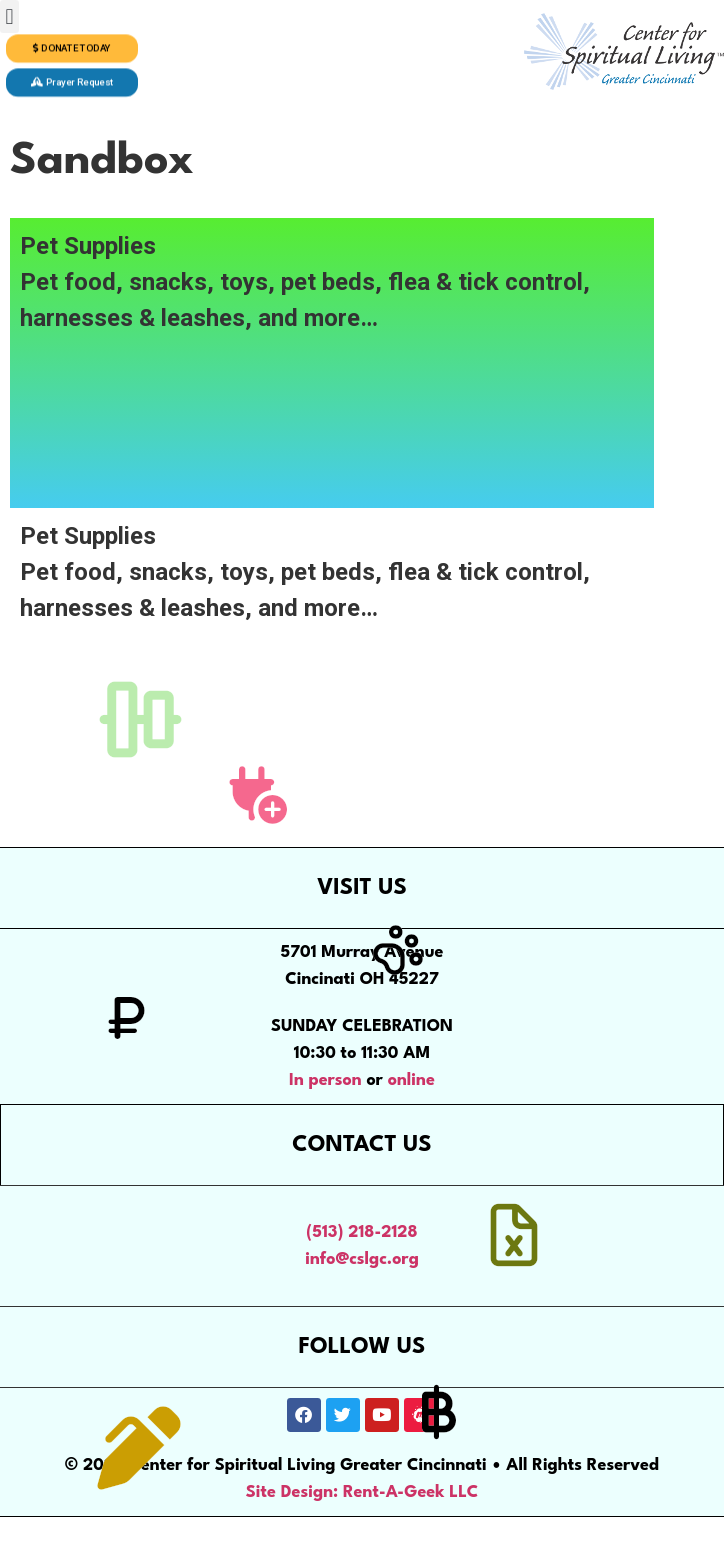  What do you see at coordinates (140, 719) in the screenshot?
I see `align objects to vertical center` at bounding box center [140, 719].